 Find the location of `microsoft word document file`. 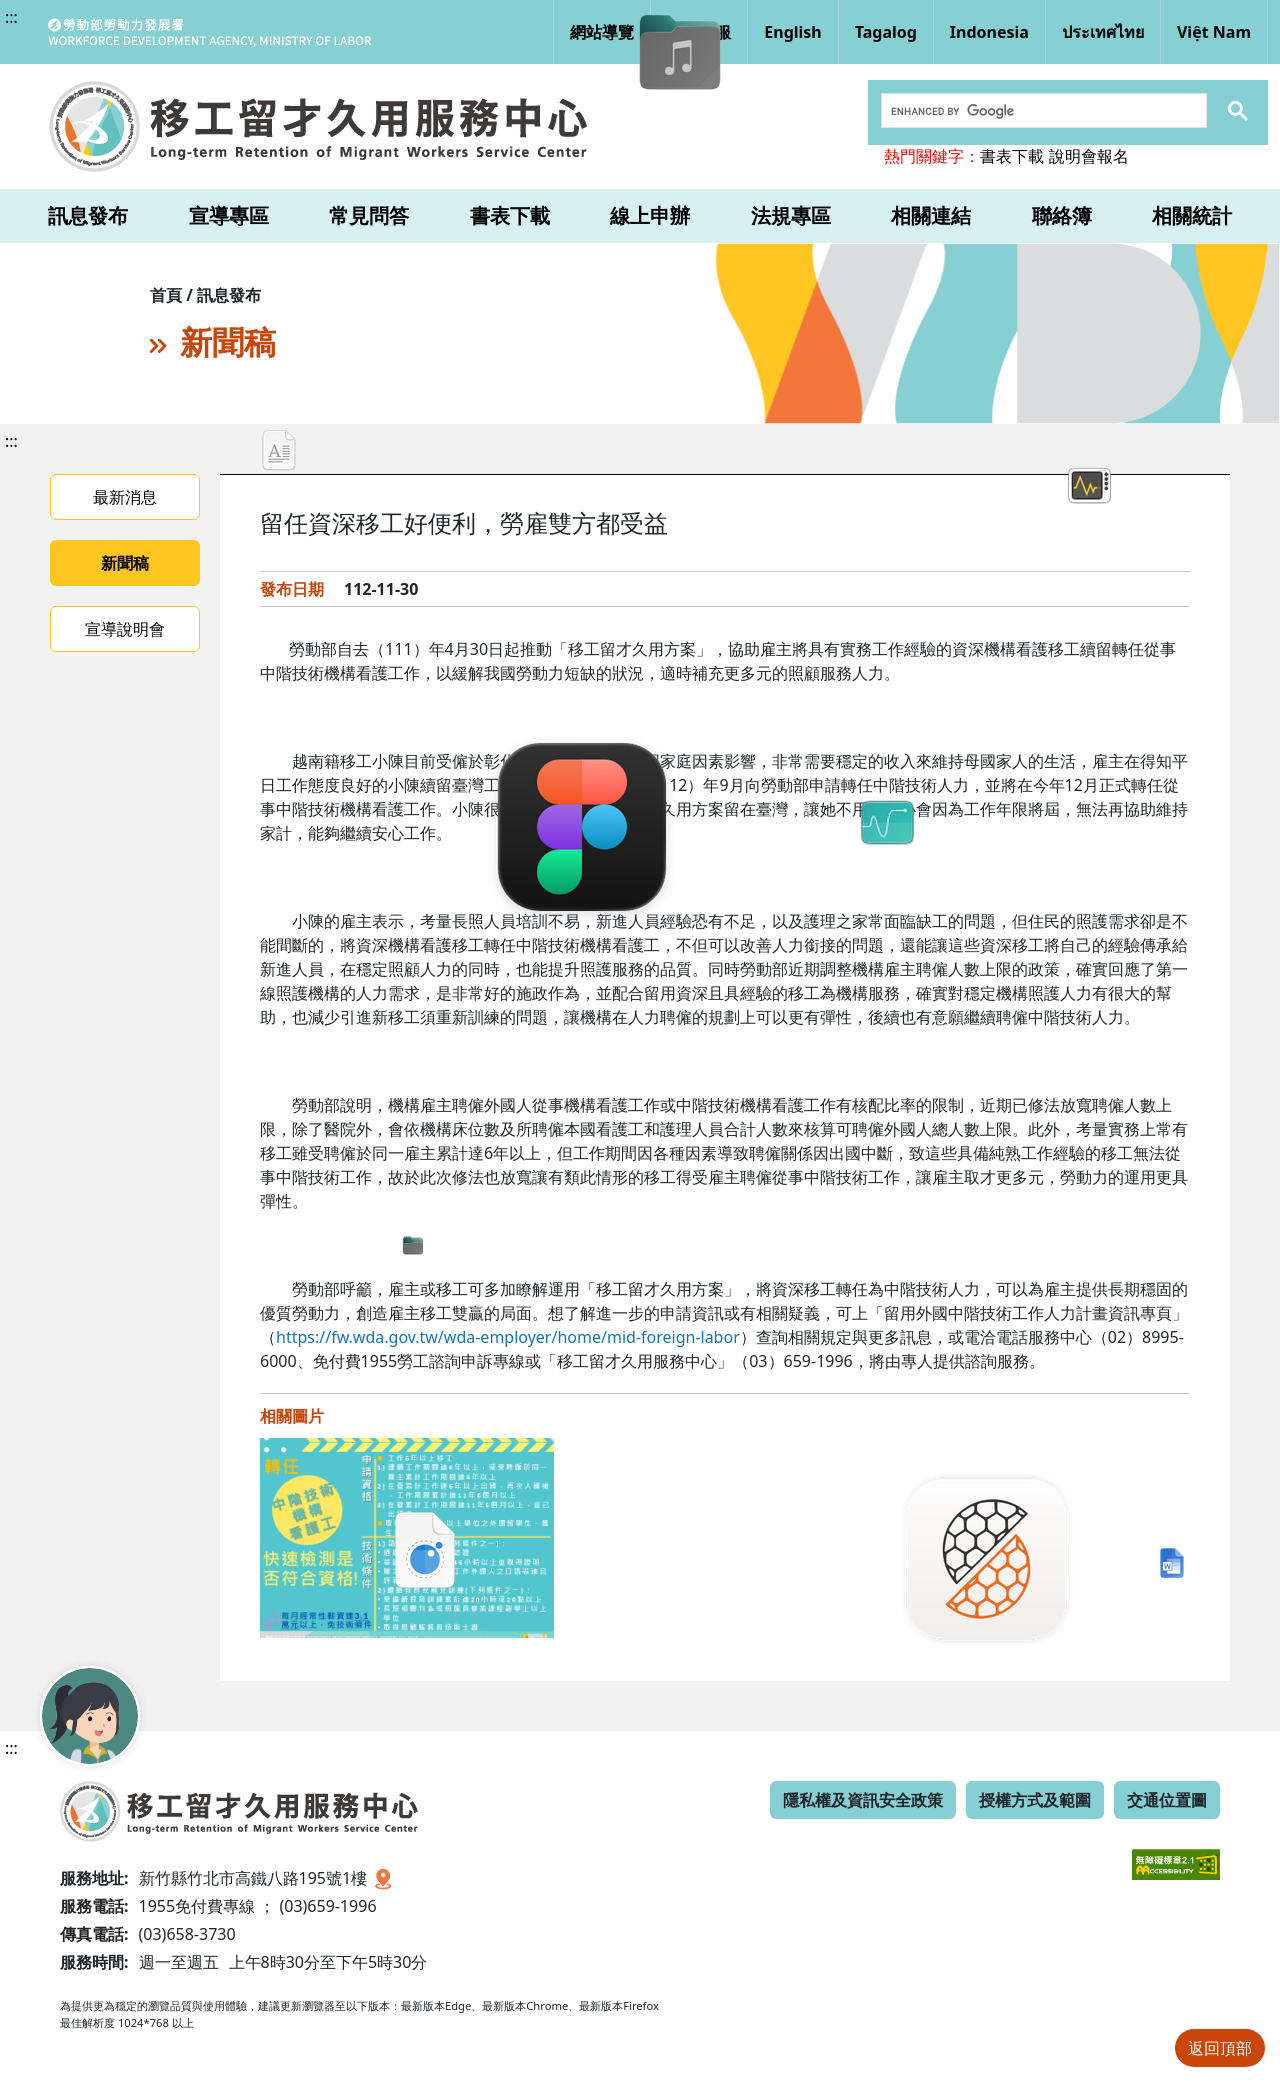

microsoft word document file is located at coordinates (1172, 1563).